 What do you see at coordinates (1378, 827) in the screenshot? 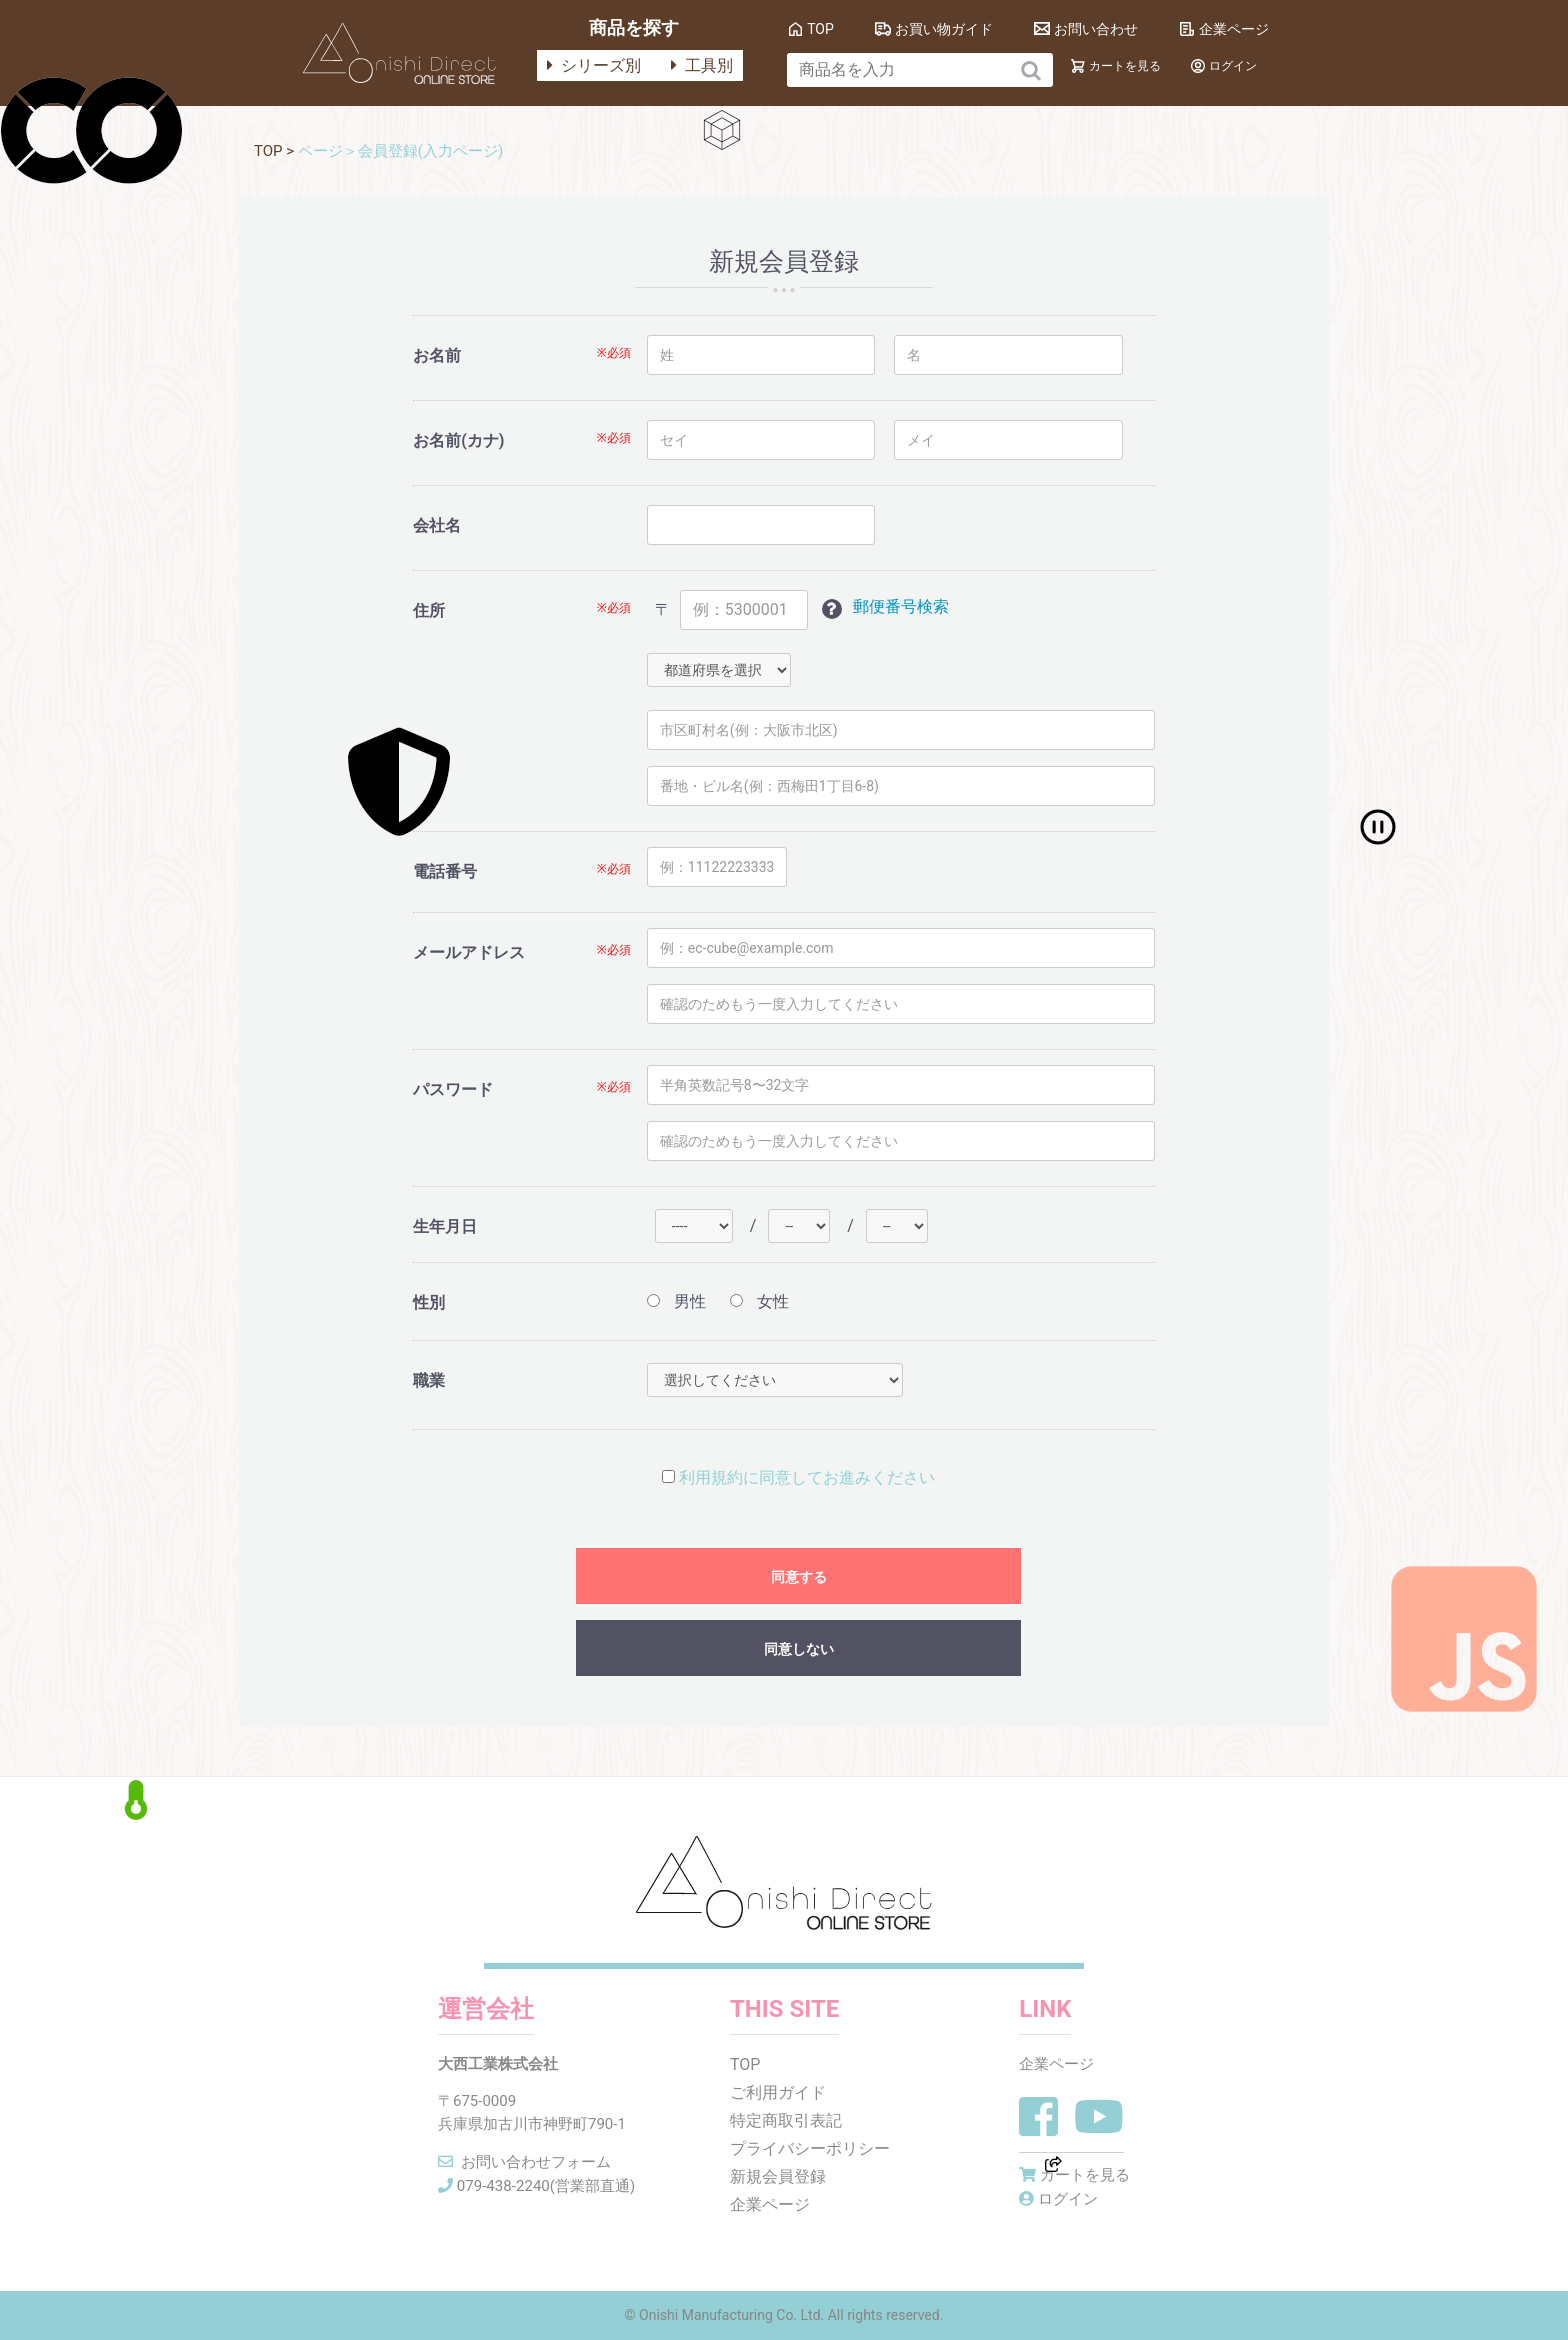
I see `pause media playback` at bounding box center [1378, 827].